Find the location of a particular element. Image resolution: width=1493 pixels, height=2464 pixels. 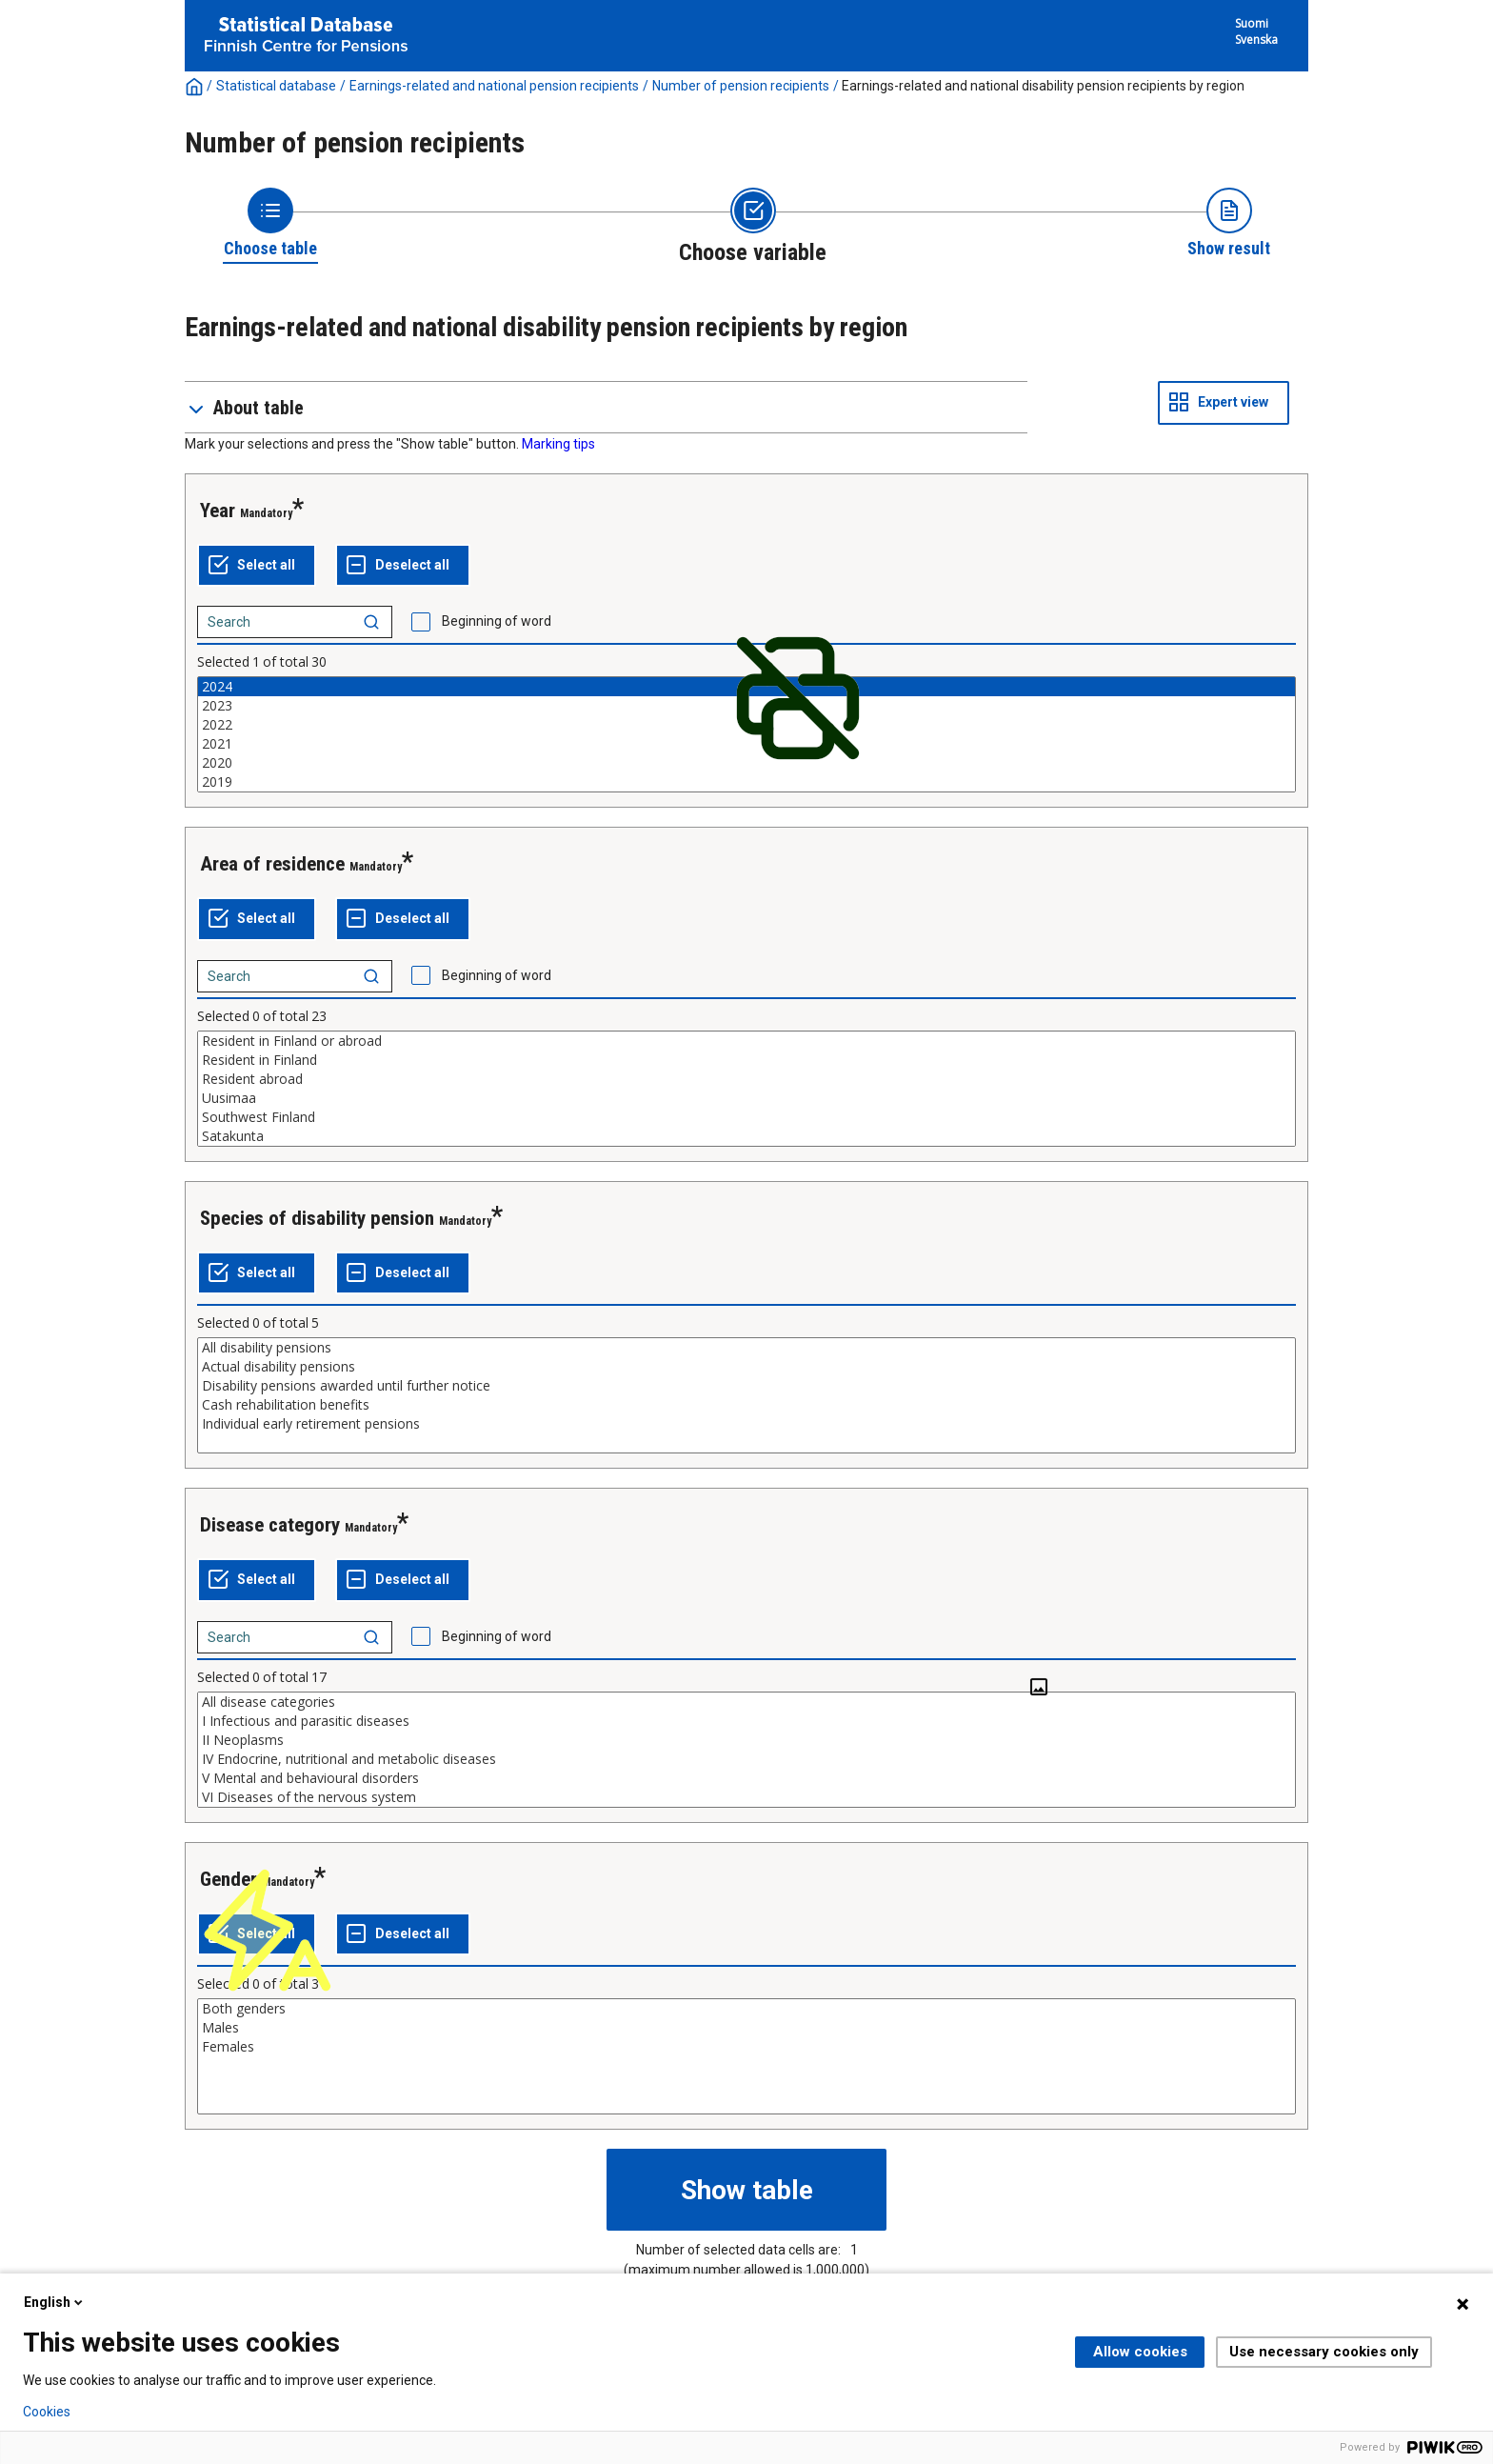

toggle auto-flash mode in camera settings is located at coordinates (265, 1934).